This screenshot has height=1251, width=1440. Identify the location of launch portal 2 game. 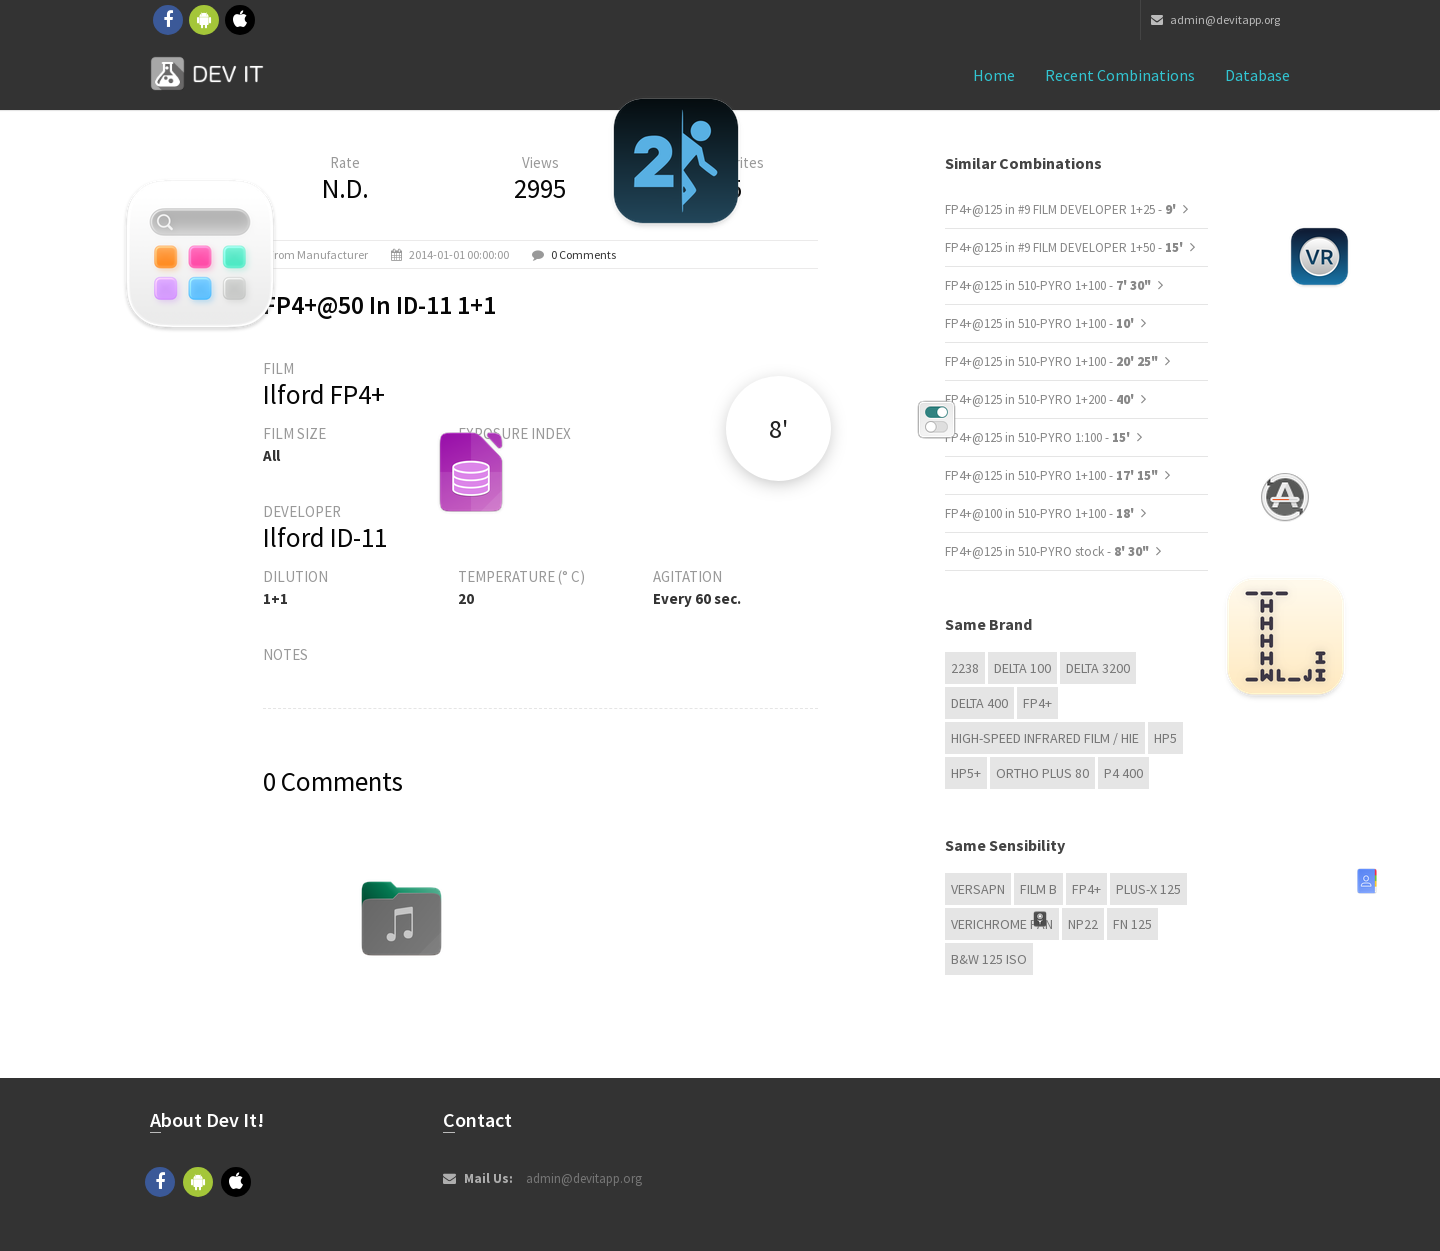
(676, 161).